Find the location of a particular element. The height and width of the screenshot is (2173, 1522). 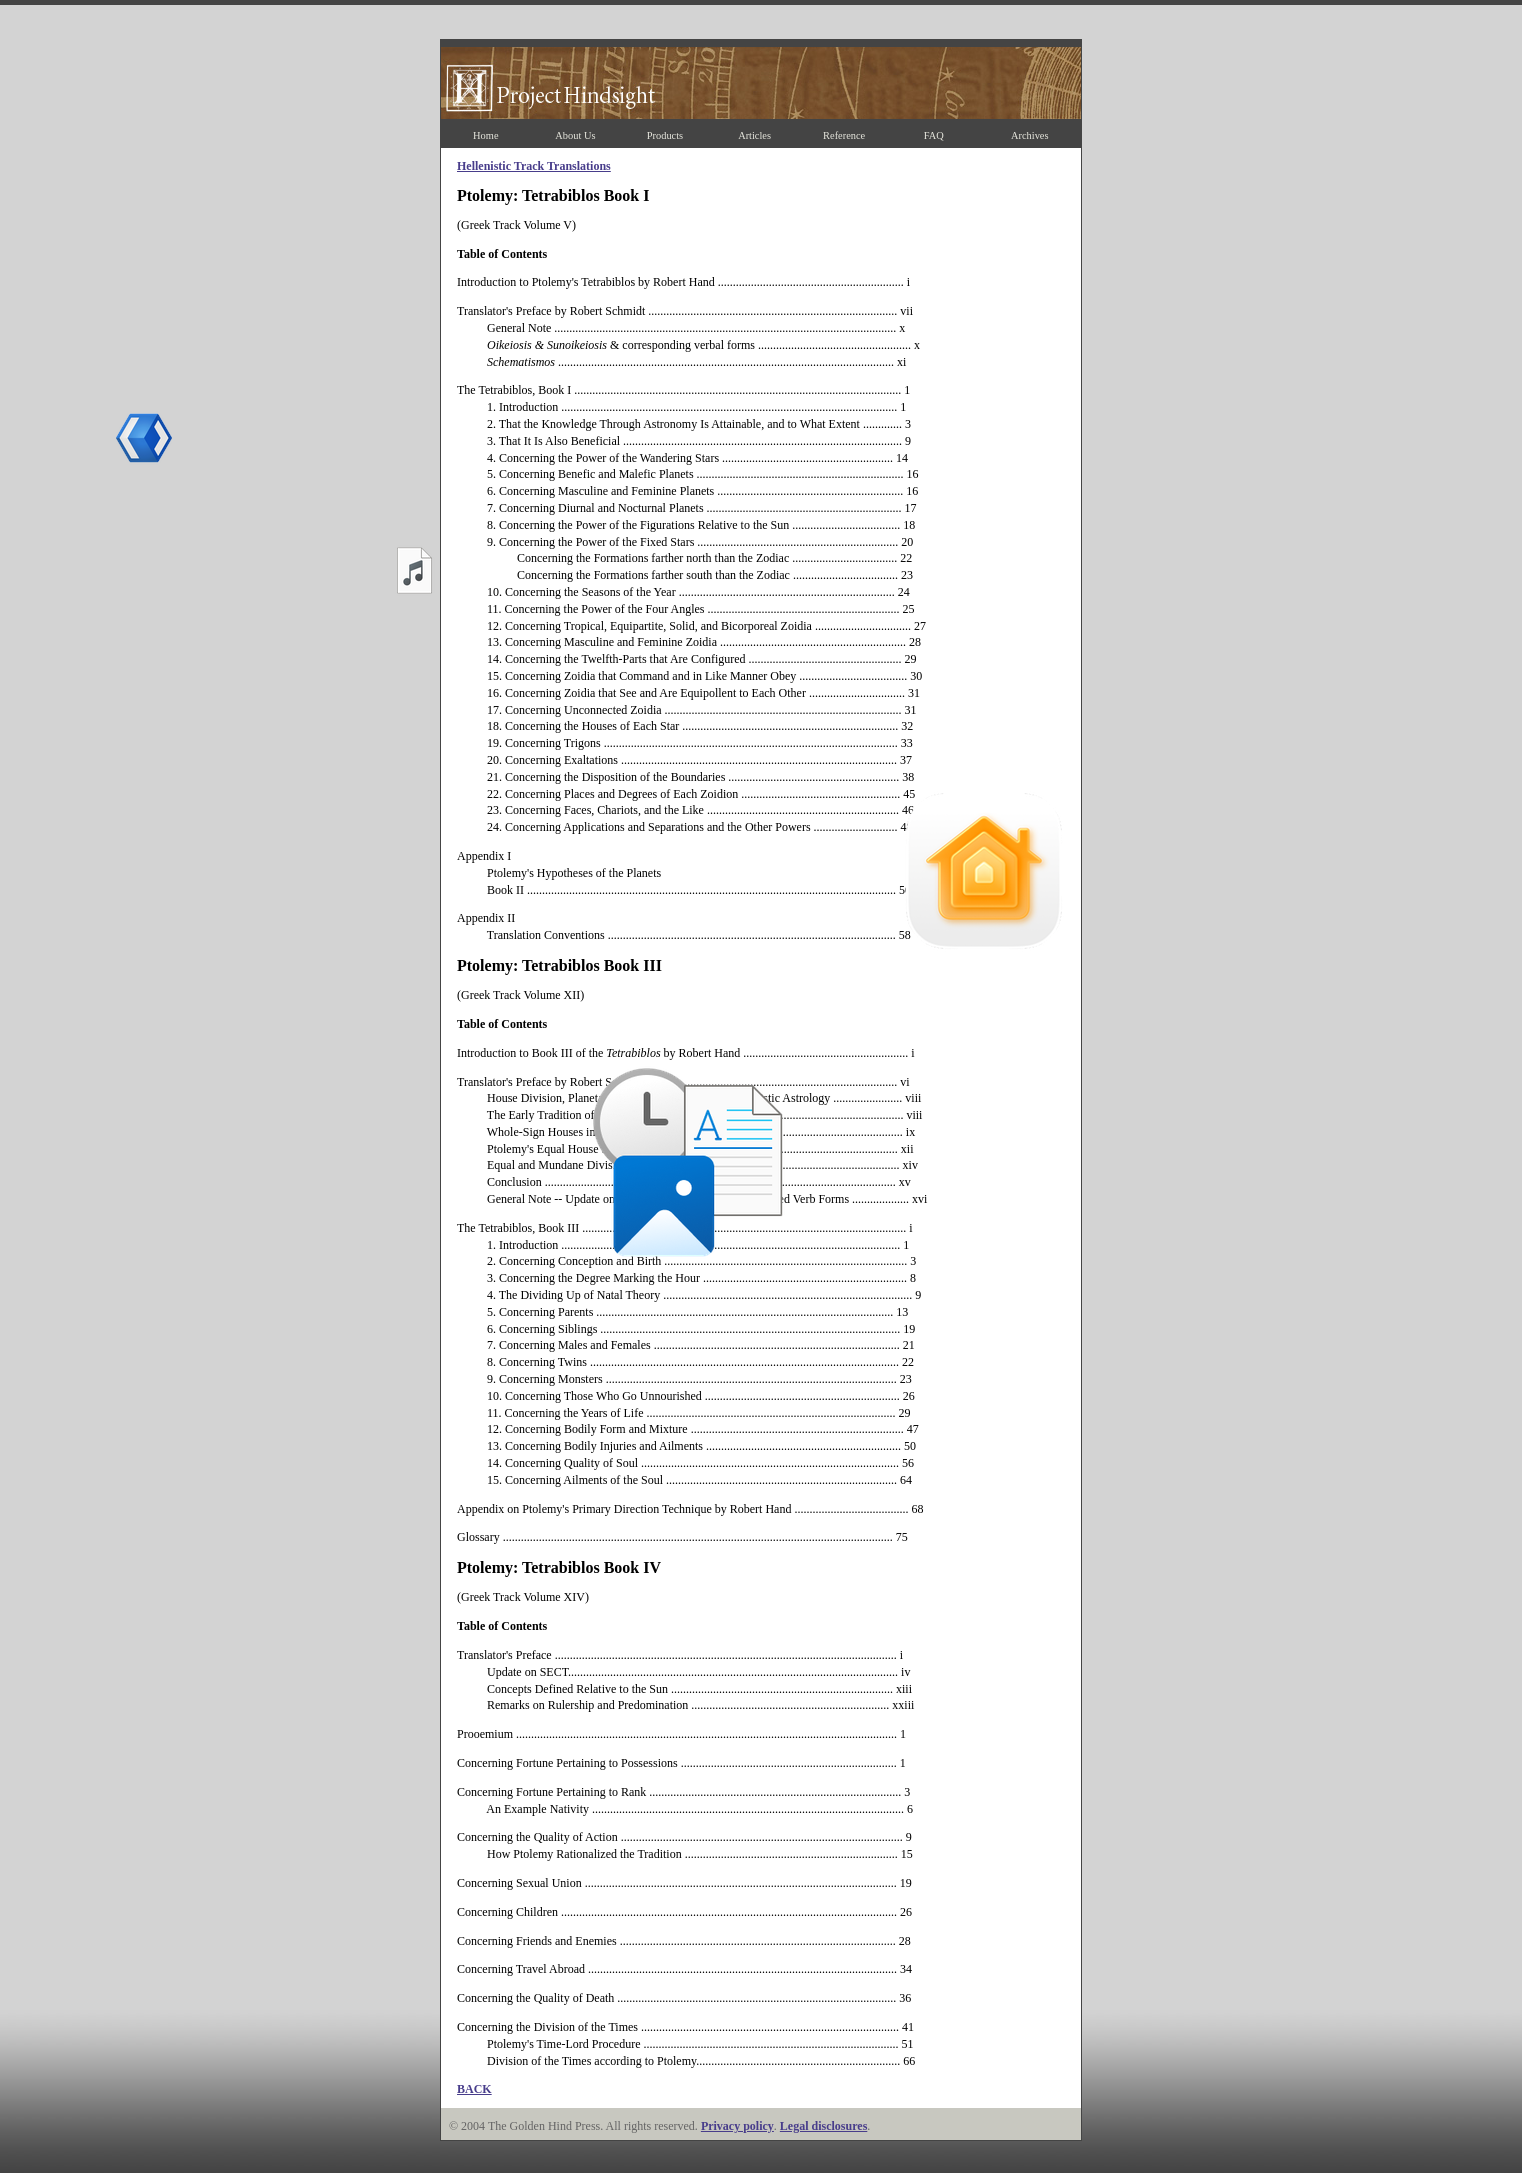

open the interface settings application is located at coordinates (144, 438).